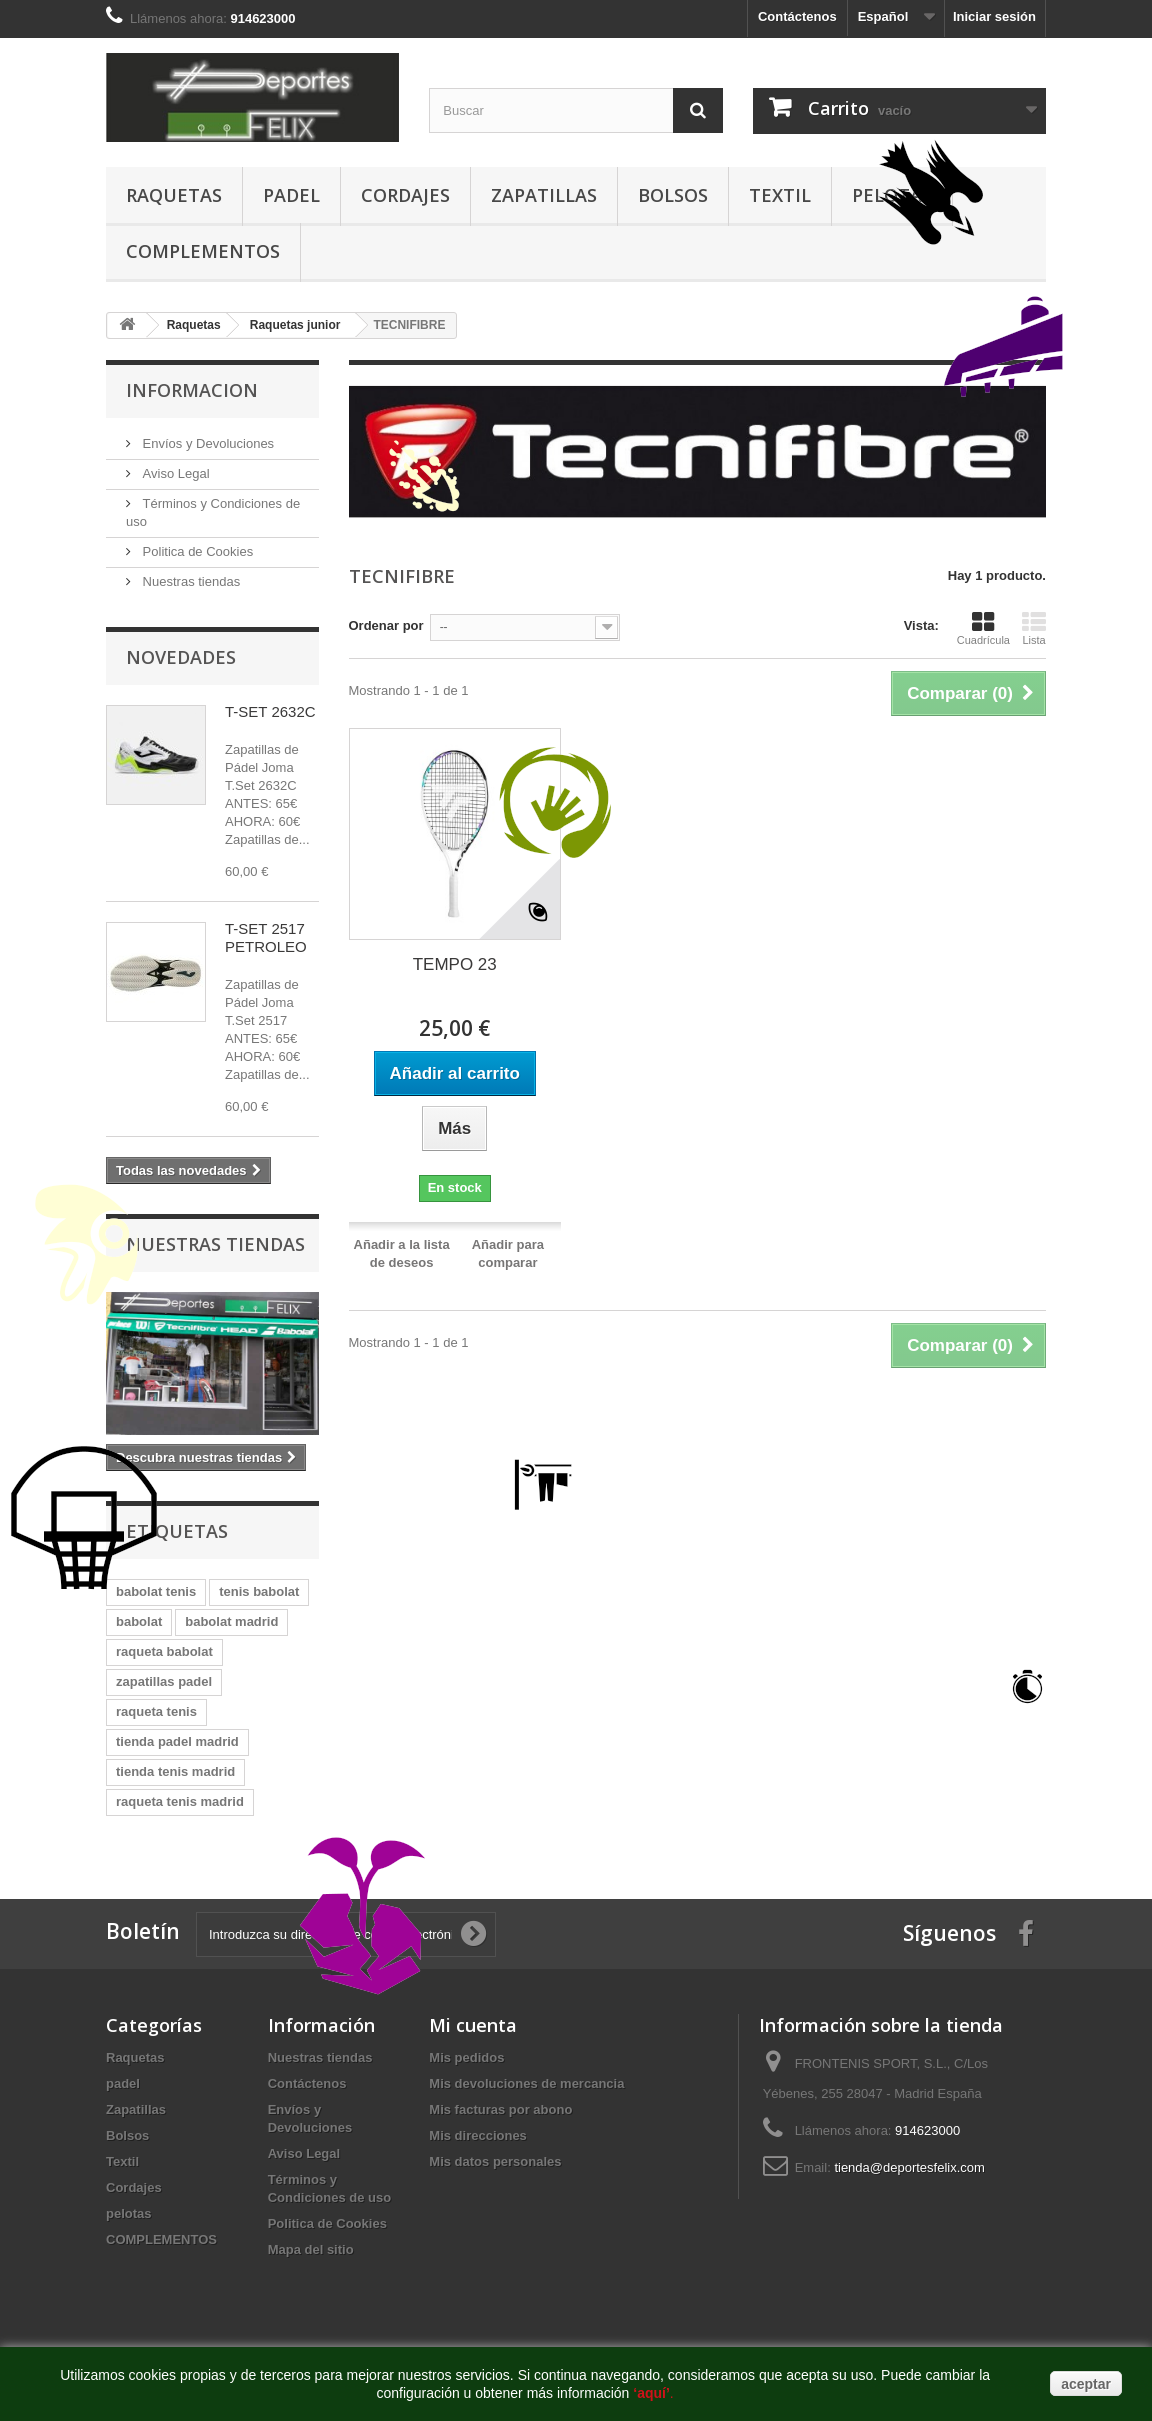 The image size is (1152, 2421). Describe the element at coordinates (931, 192) in the screenshot. I see `crow dive ability or attack skill` at that location.